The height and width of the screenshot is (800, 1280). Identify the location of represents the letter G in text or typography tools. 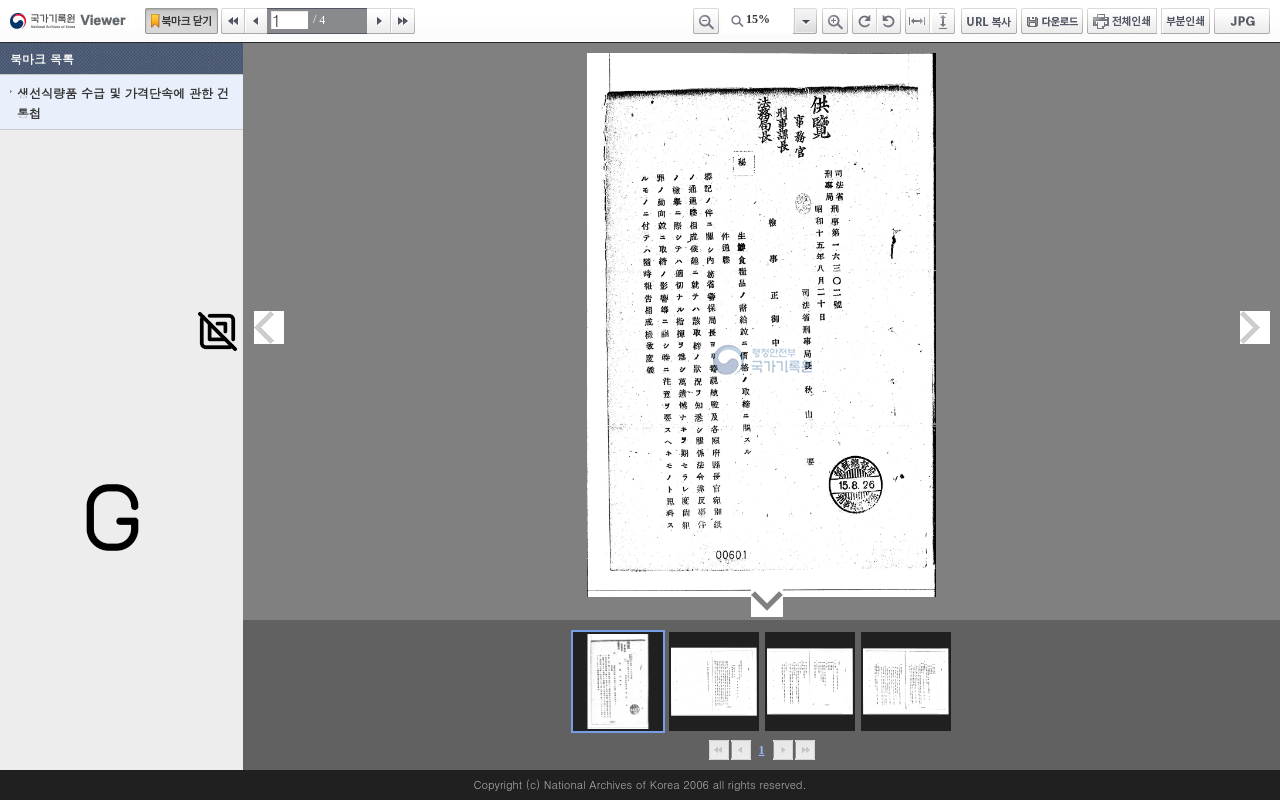
(112, 517).